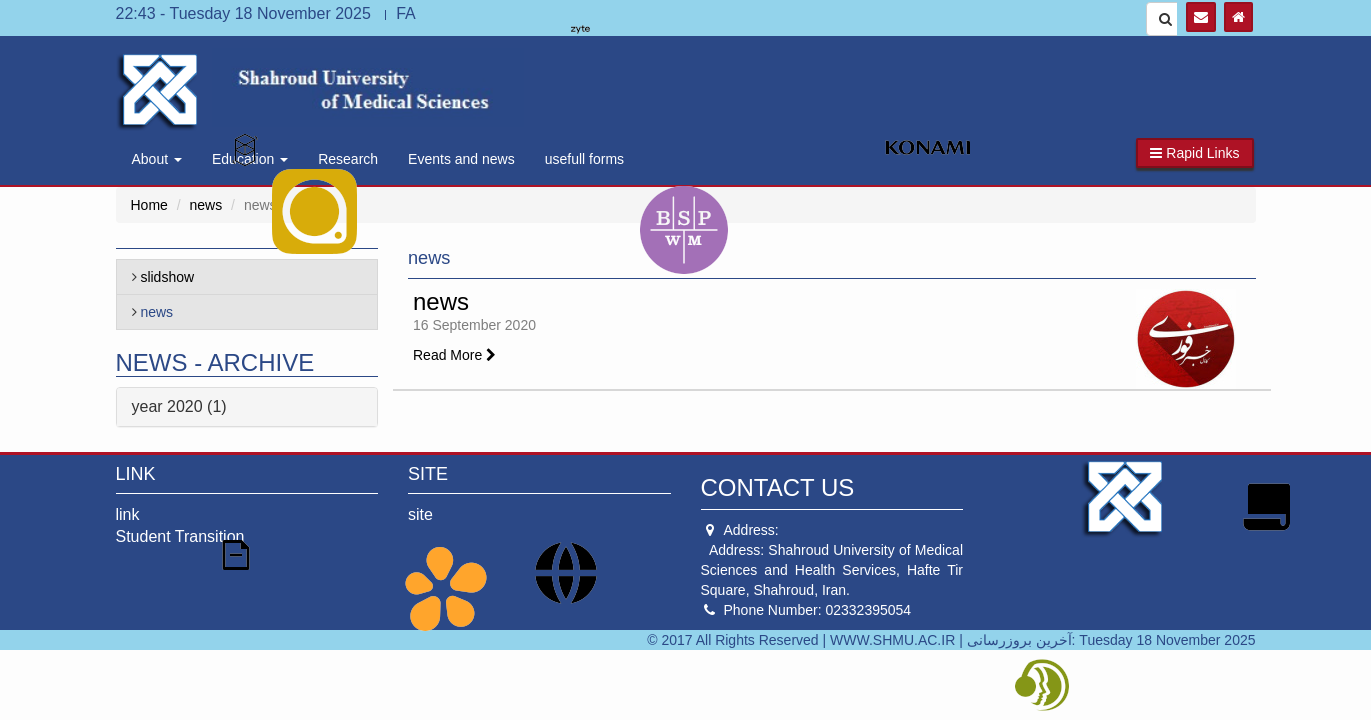 The height and width of the screenshot is (720, 1371). What do you see at coordinates (236, 555) in the screenshot?
I see `reduce or compress file size` at bounding box center [236, 555].